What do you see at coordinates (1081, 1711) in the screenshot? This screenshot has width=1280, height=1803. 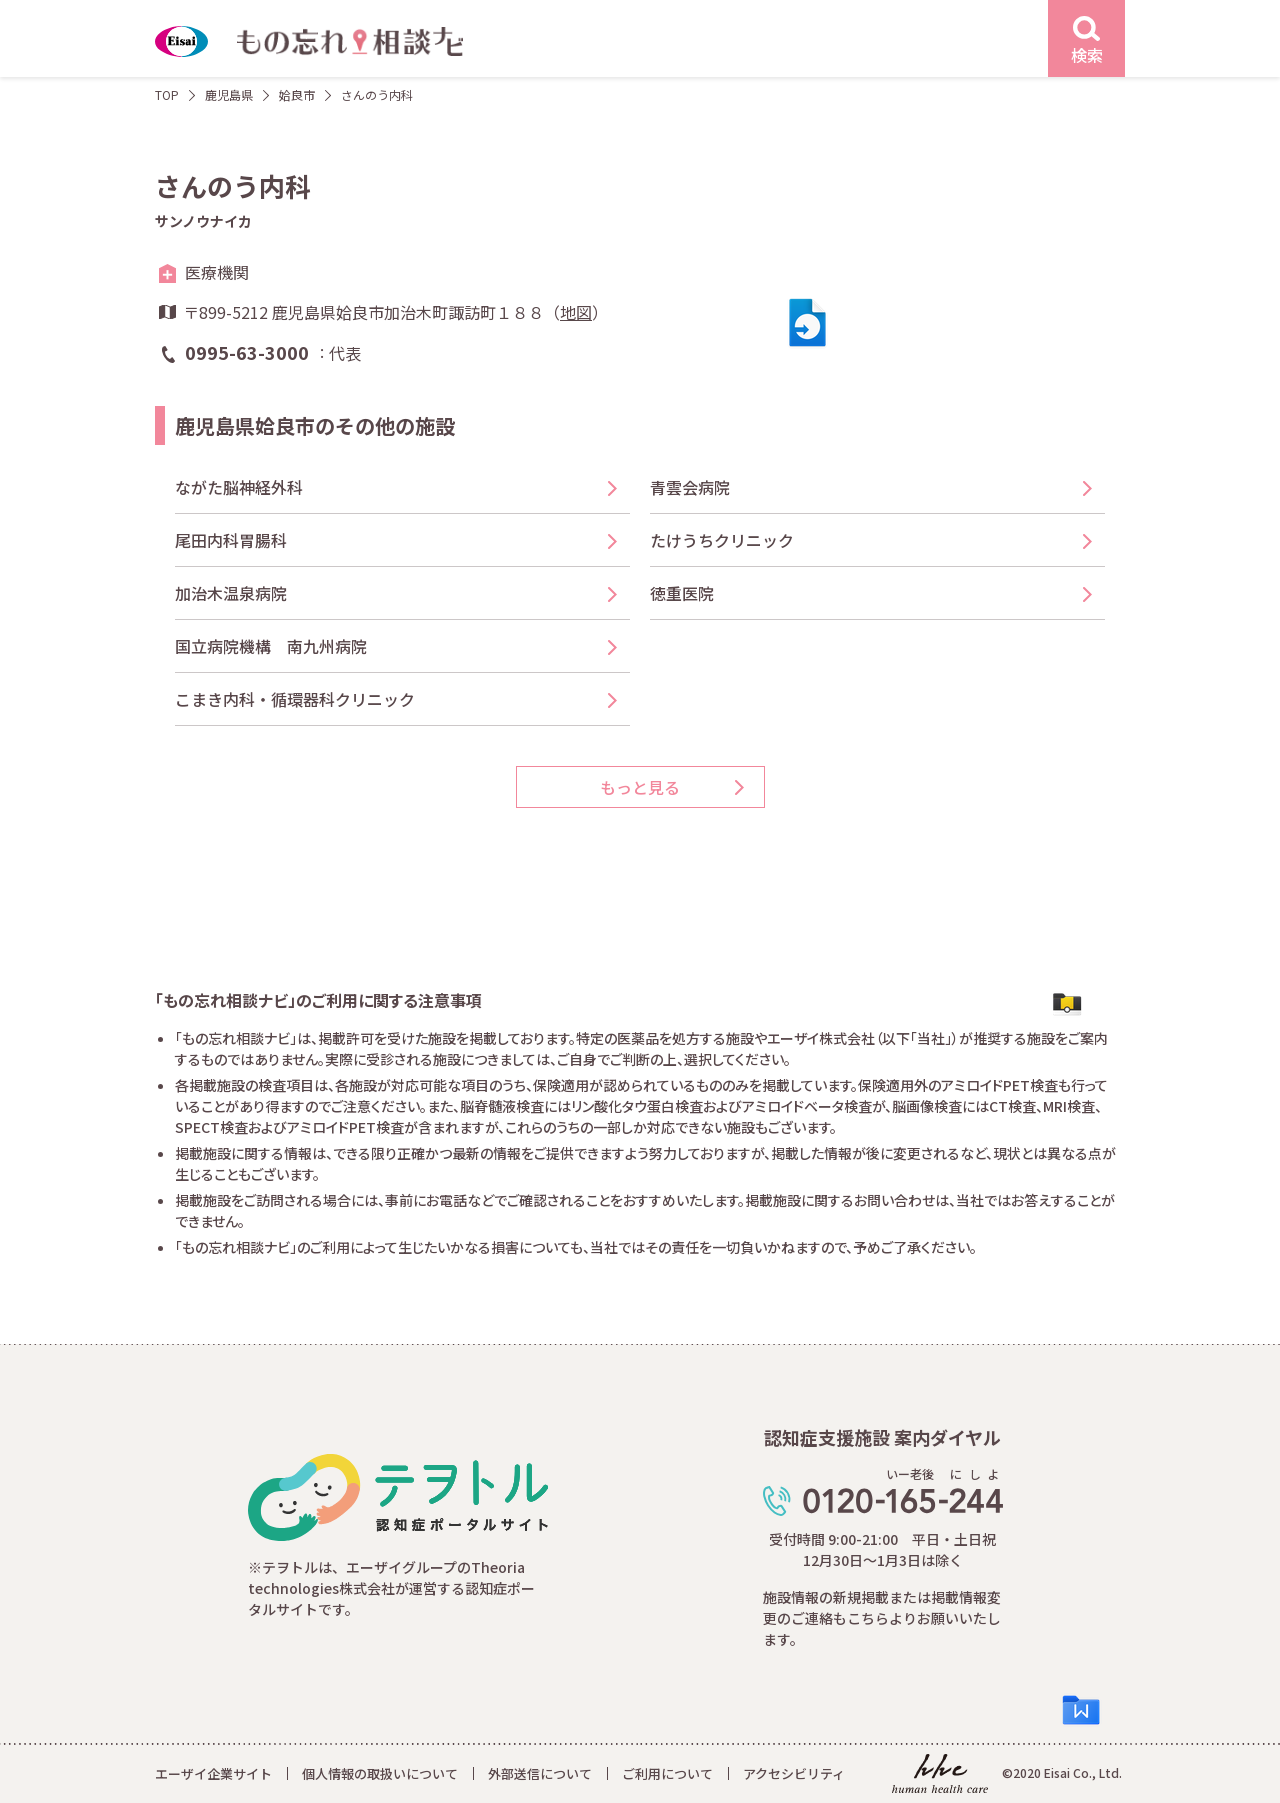 I see `open folder containing wps writer documents` at bounding box center [1081, 1711].